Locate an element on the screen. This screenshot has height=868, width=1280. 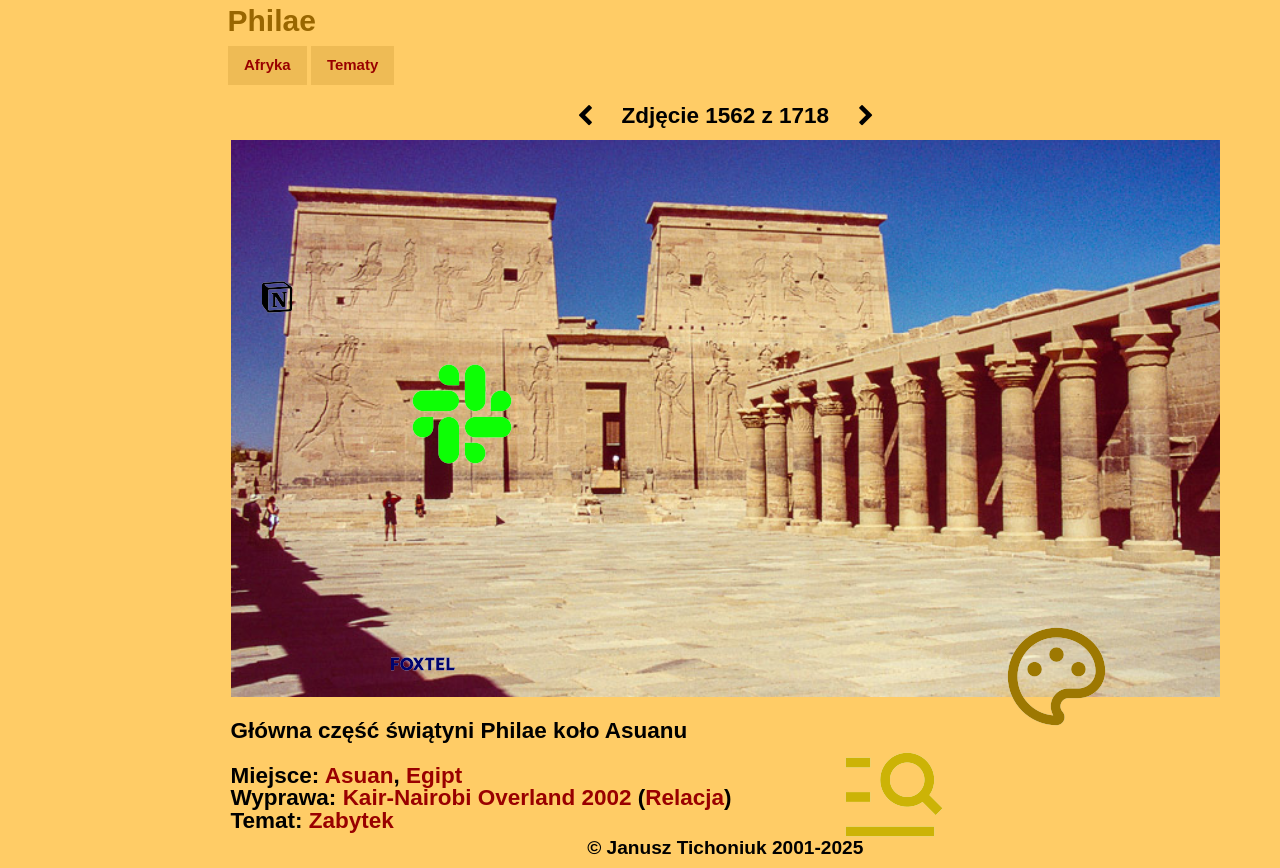
open the Foxtel streaming app is located at coordinates (423, 664).